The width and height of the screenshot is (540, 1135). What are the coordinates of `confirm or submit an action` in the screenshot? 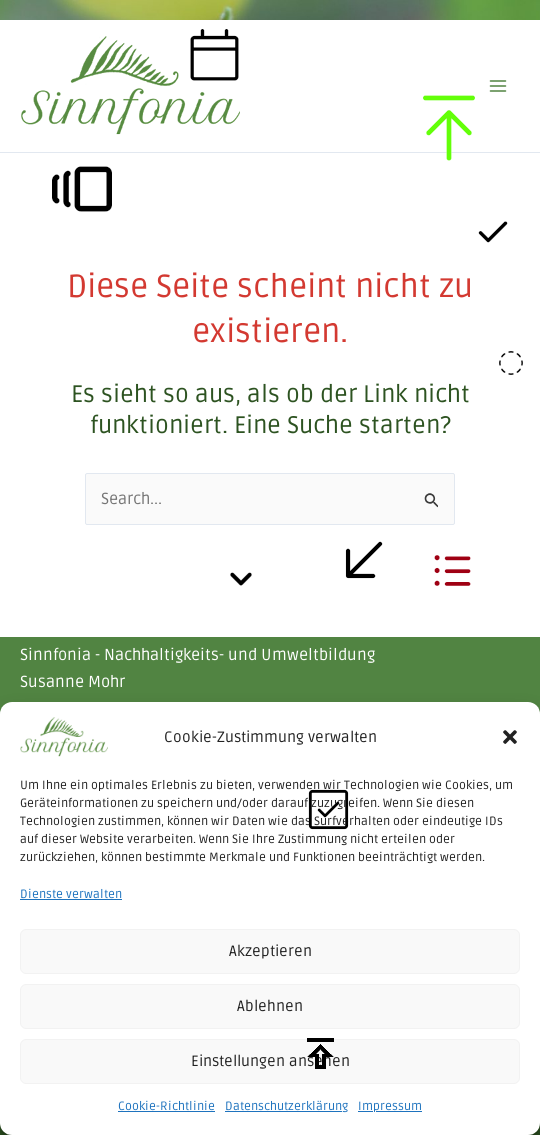 It's located at (493, 231).